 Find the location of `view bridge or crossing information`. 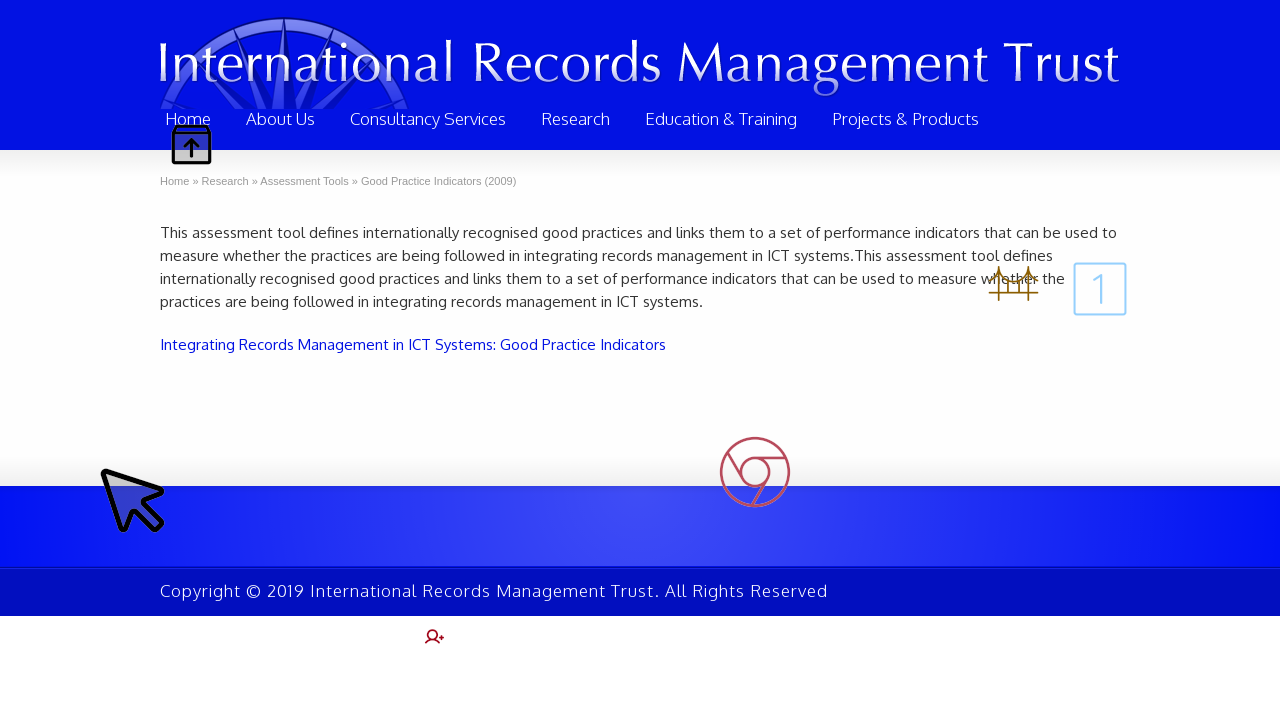

view bridge or crossing information is located at coordinates (1013, 283).